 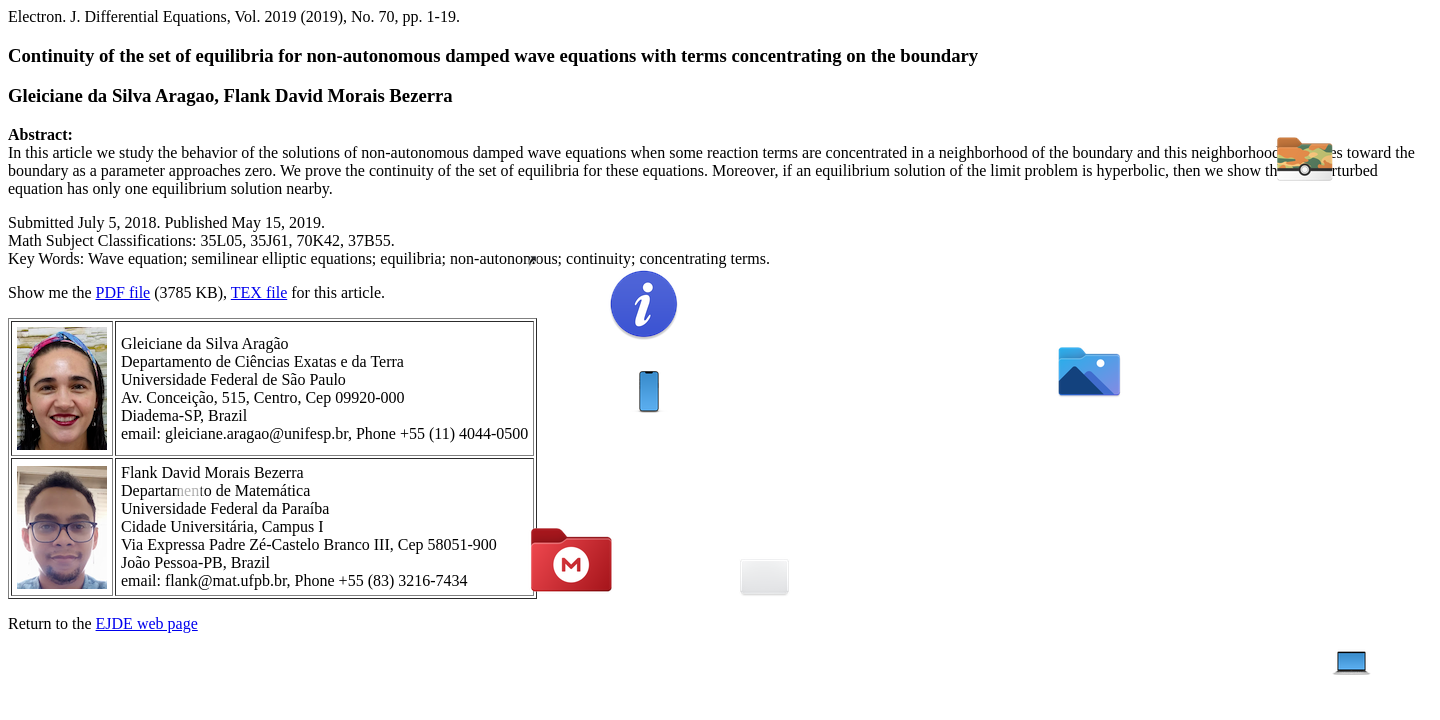 What do you see at coordinates (571, 562) in the screenshot?
I see `open mega cloud storage folder` at bounding box center [571, 562].